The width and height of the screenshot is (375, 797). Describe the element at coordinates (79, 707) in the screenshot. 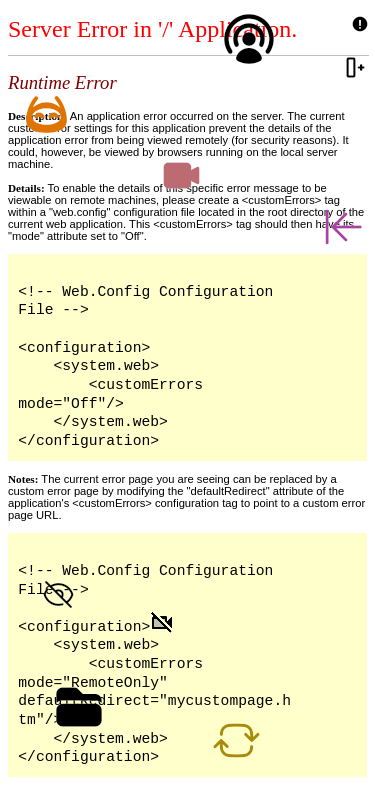

I see `open folder to view files` at that location.